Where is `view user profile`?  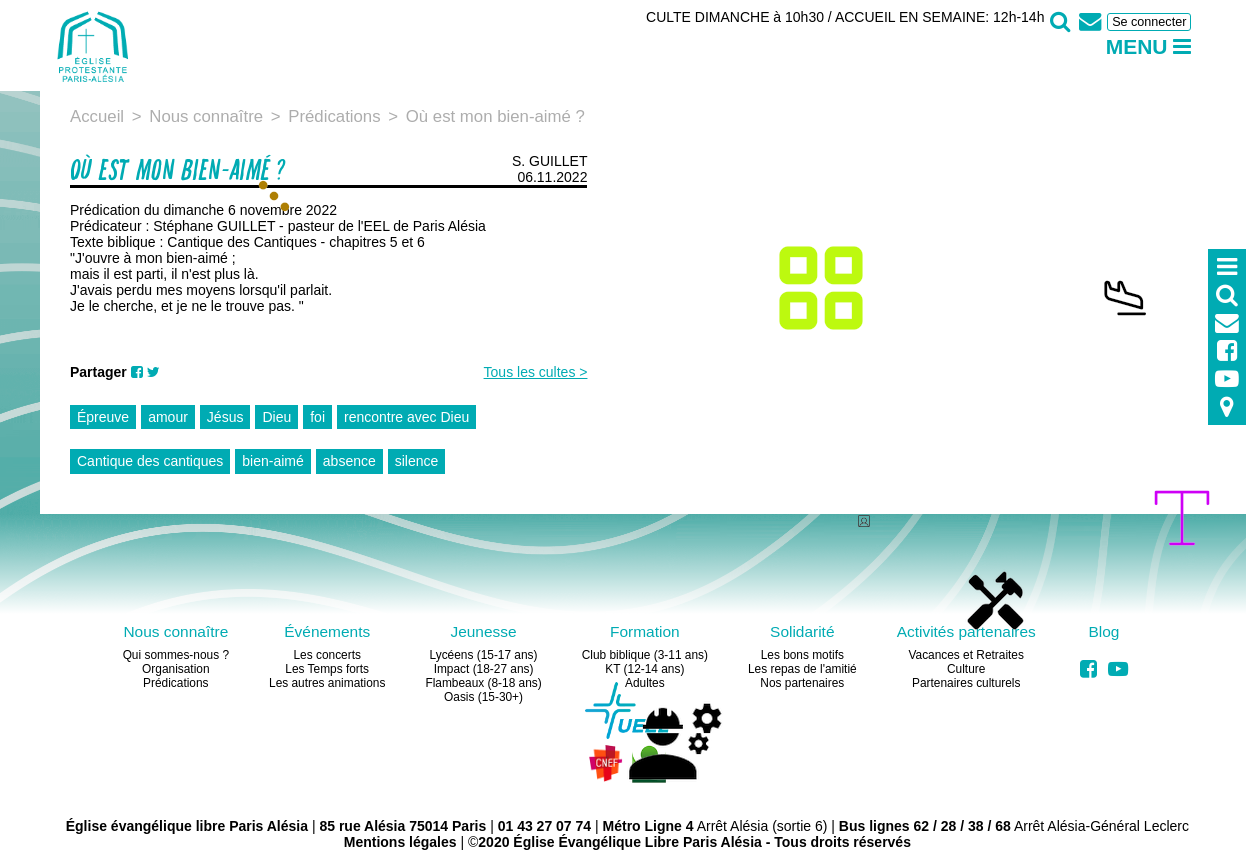 view user profile is located at coordinates (864, 521).